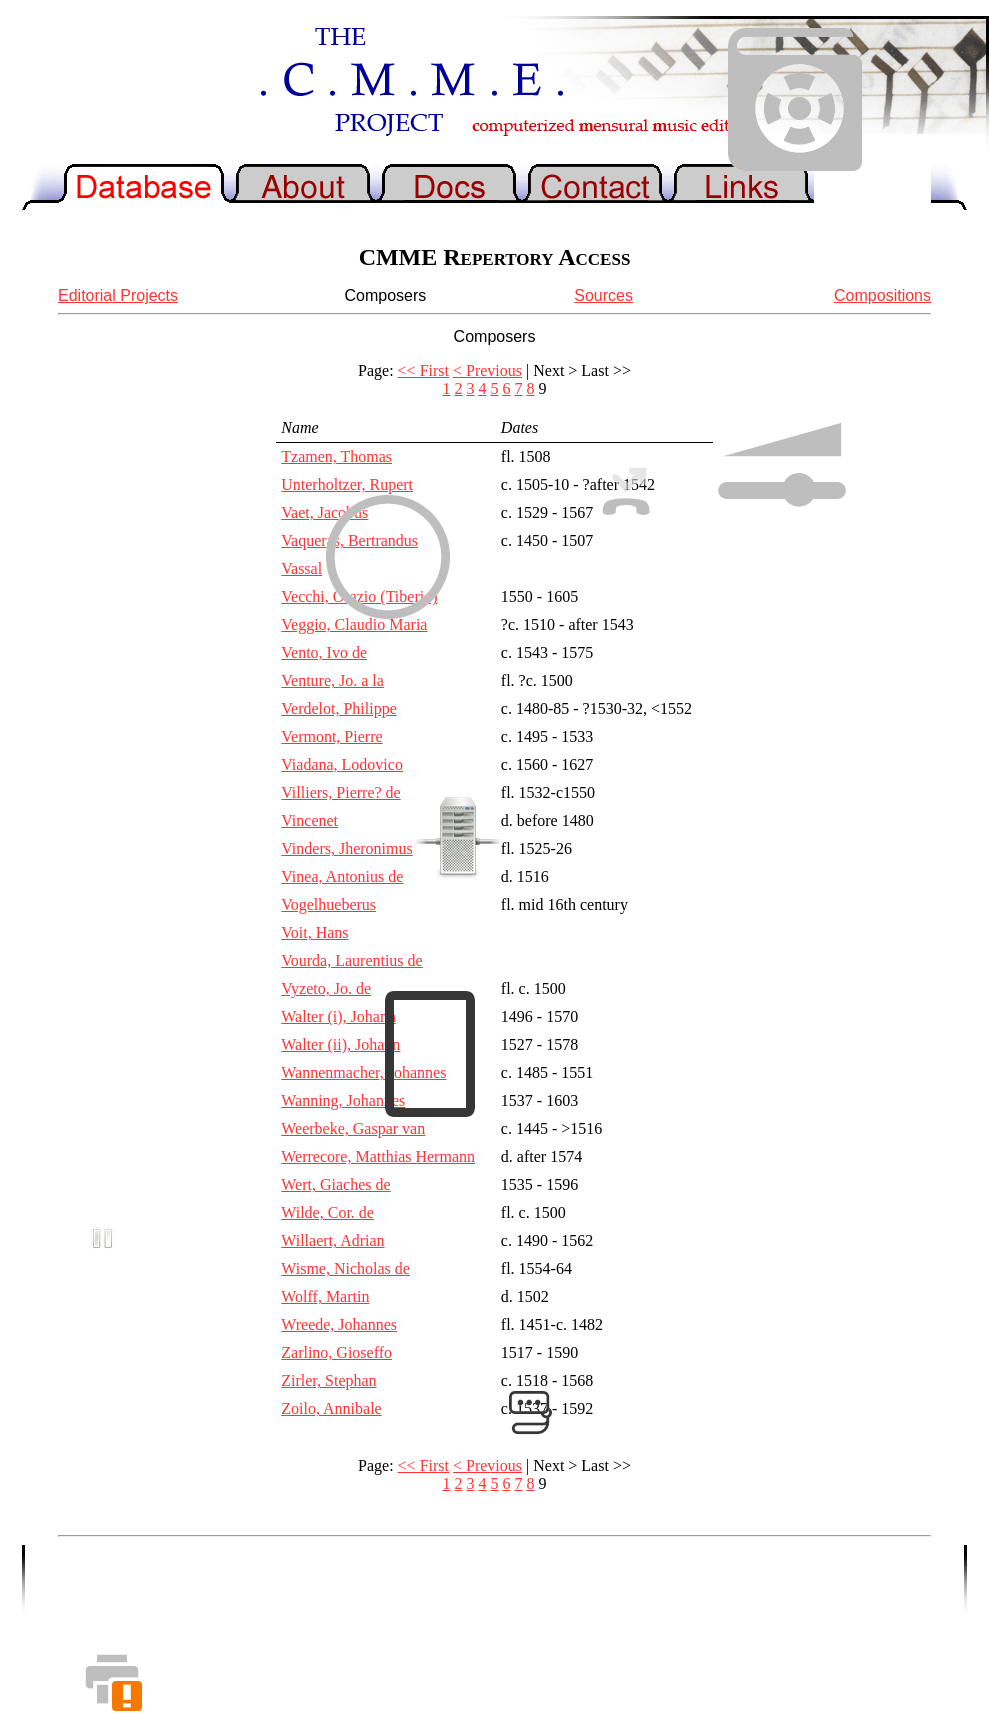 This screenshot has width=989, height=1728. Describe the element at coordinates (112, 1681) in the screenshot. I see `indicates a printer warning or issue` at that location.